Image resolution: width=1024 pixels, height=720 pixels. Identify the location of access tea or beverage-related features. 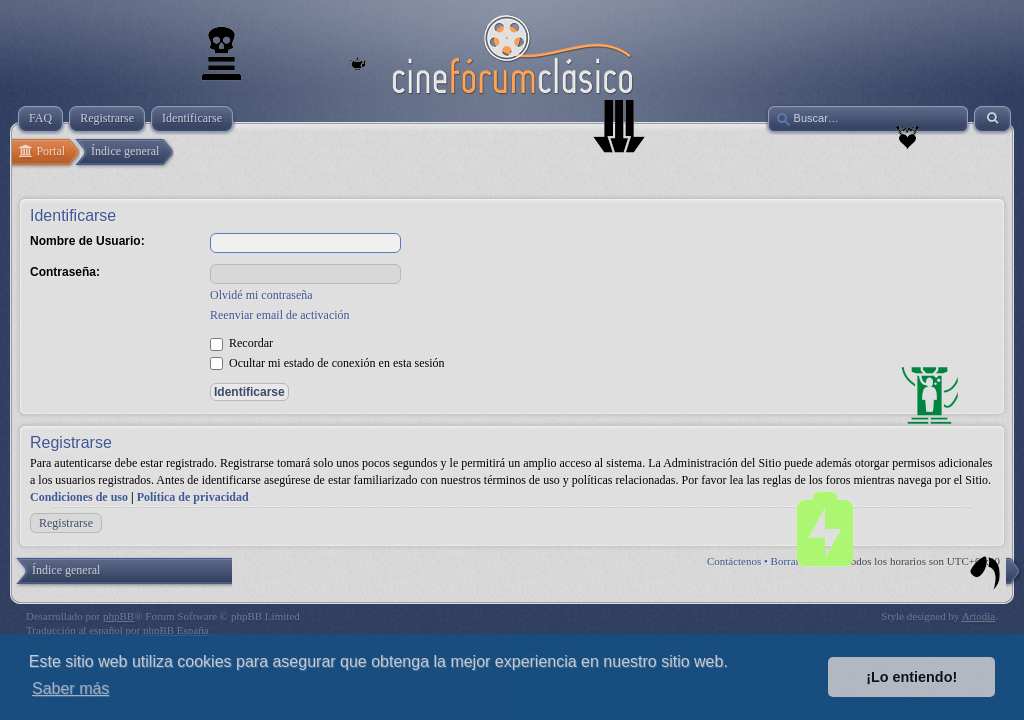
(357, 63).